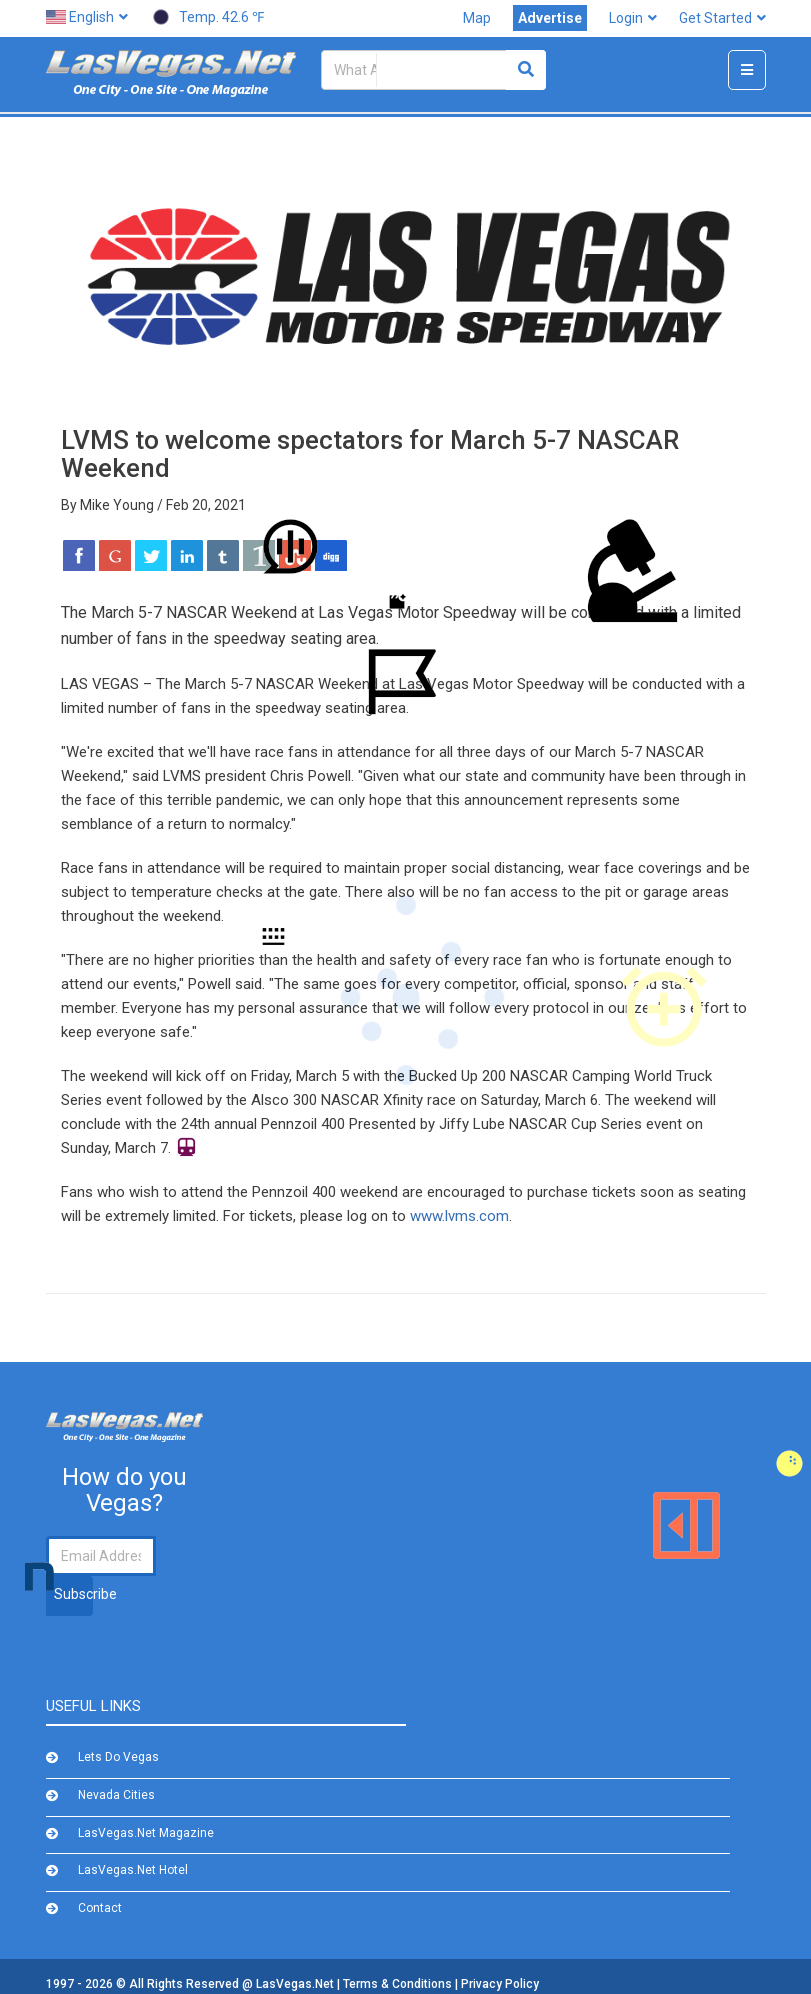 This screenshot has height=1994, width=811. Describe the element at coordinates (664, 1005) in the screenshot. I see `add a new alarm` at that location.